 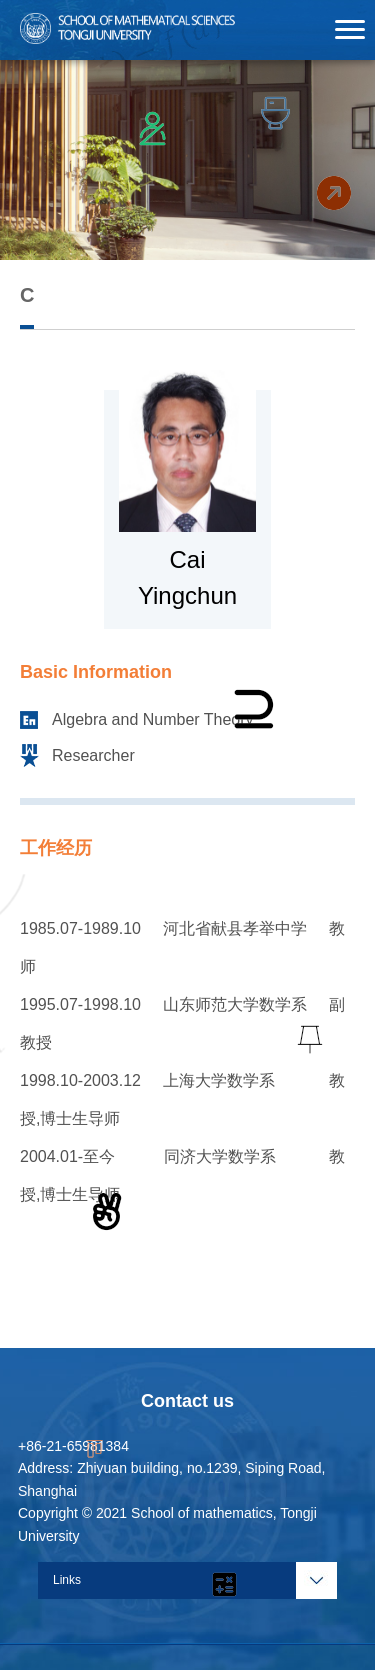 I want to click on align selected objects to the top edge, so click(x=94, y=1448).